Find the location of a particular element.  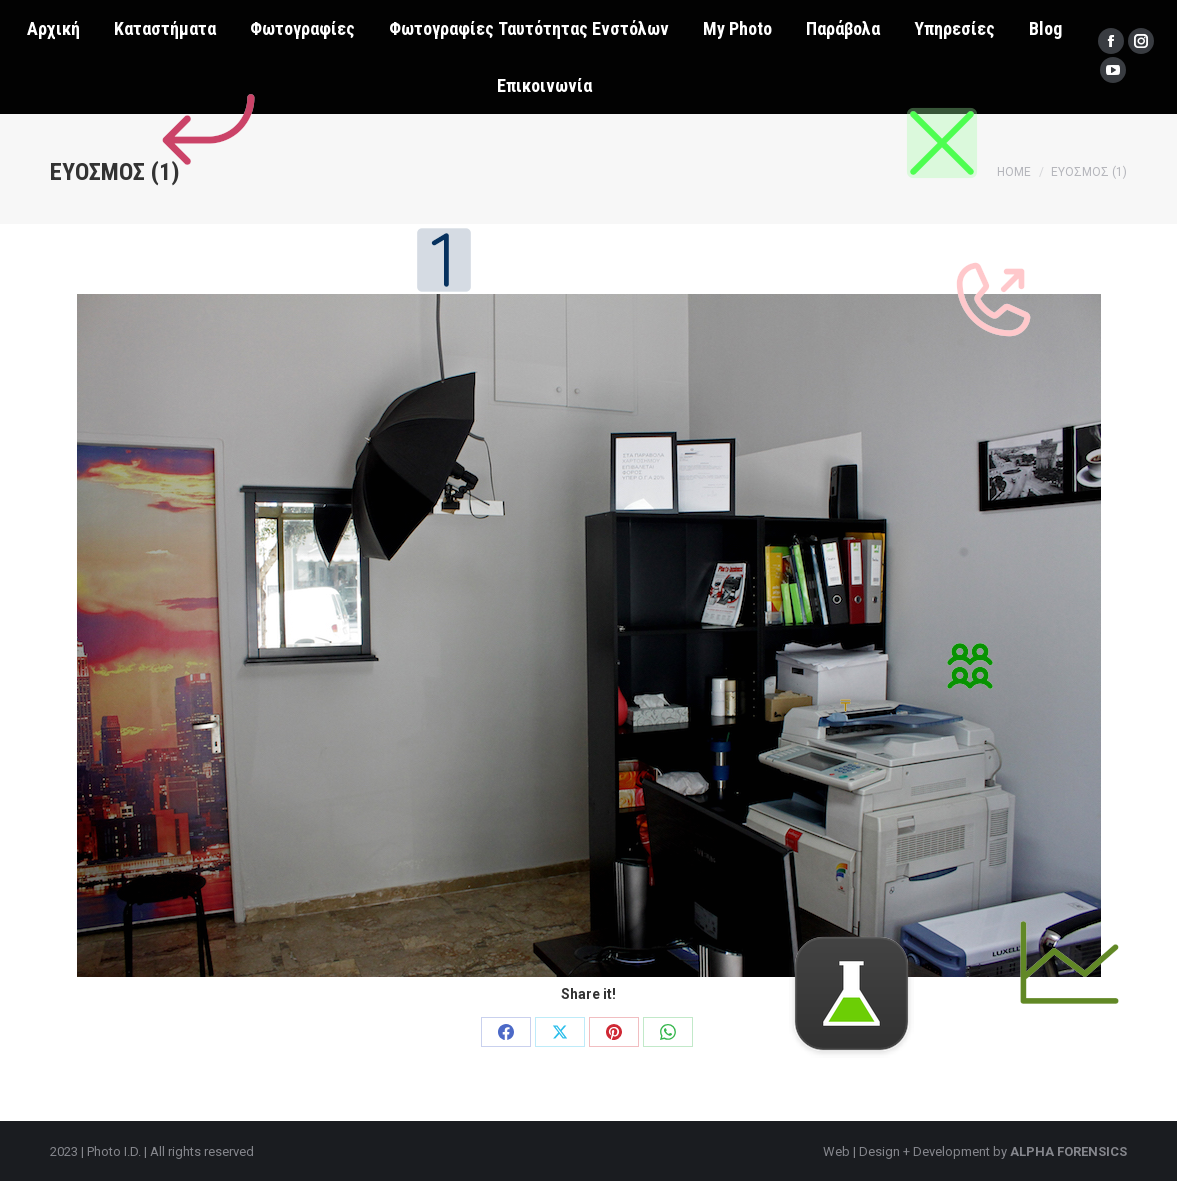

indicates first place or top ranking is located at coordinates (444, 260).